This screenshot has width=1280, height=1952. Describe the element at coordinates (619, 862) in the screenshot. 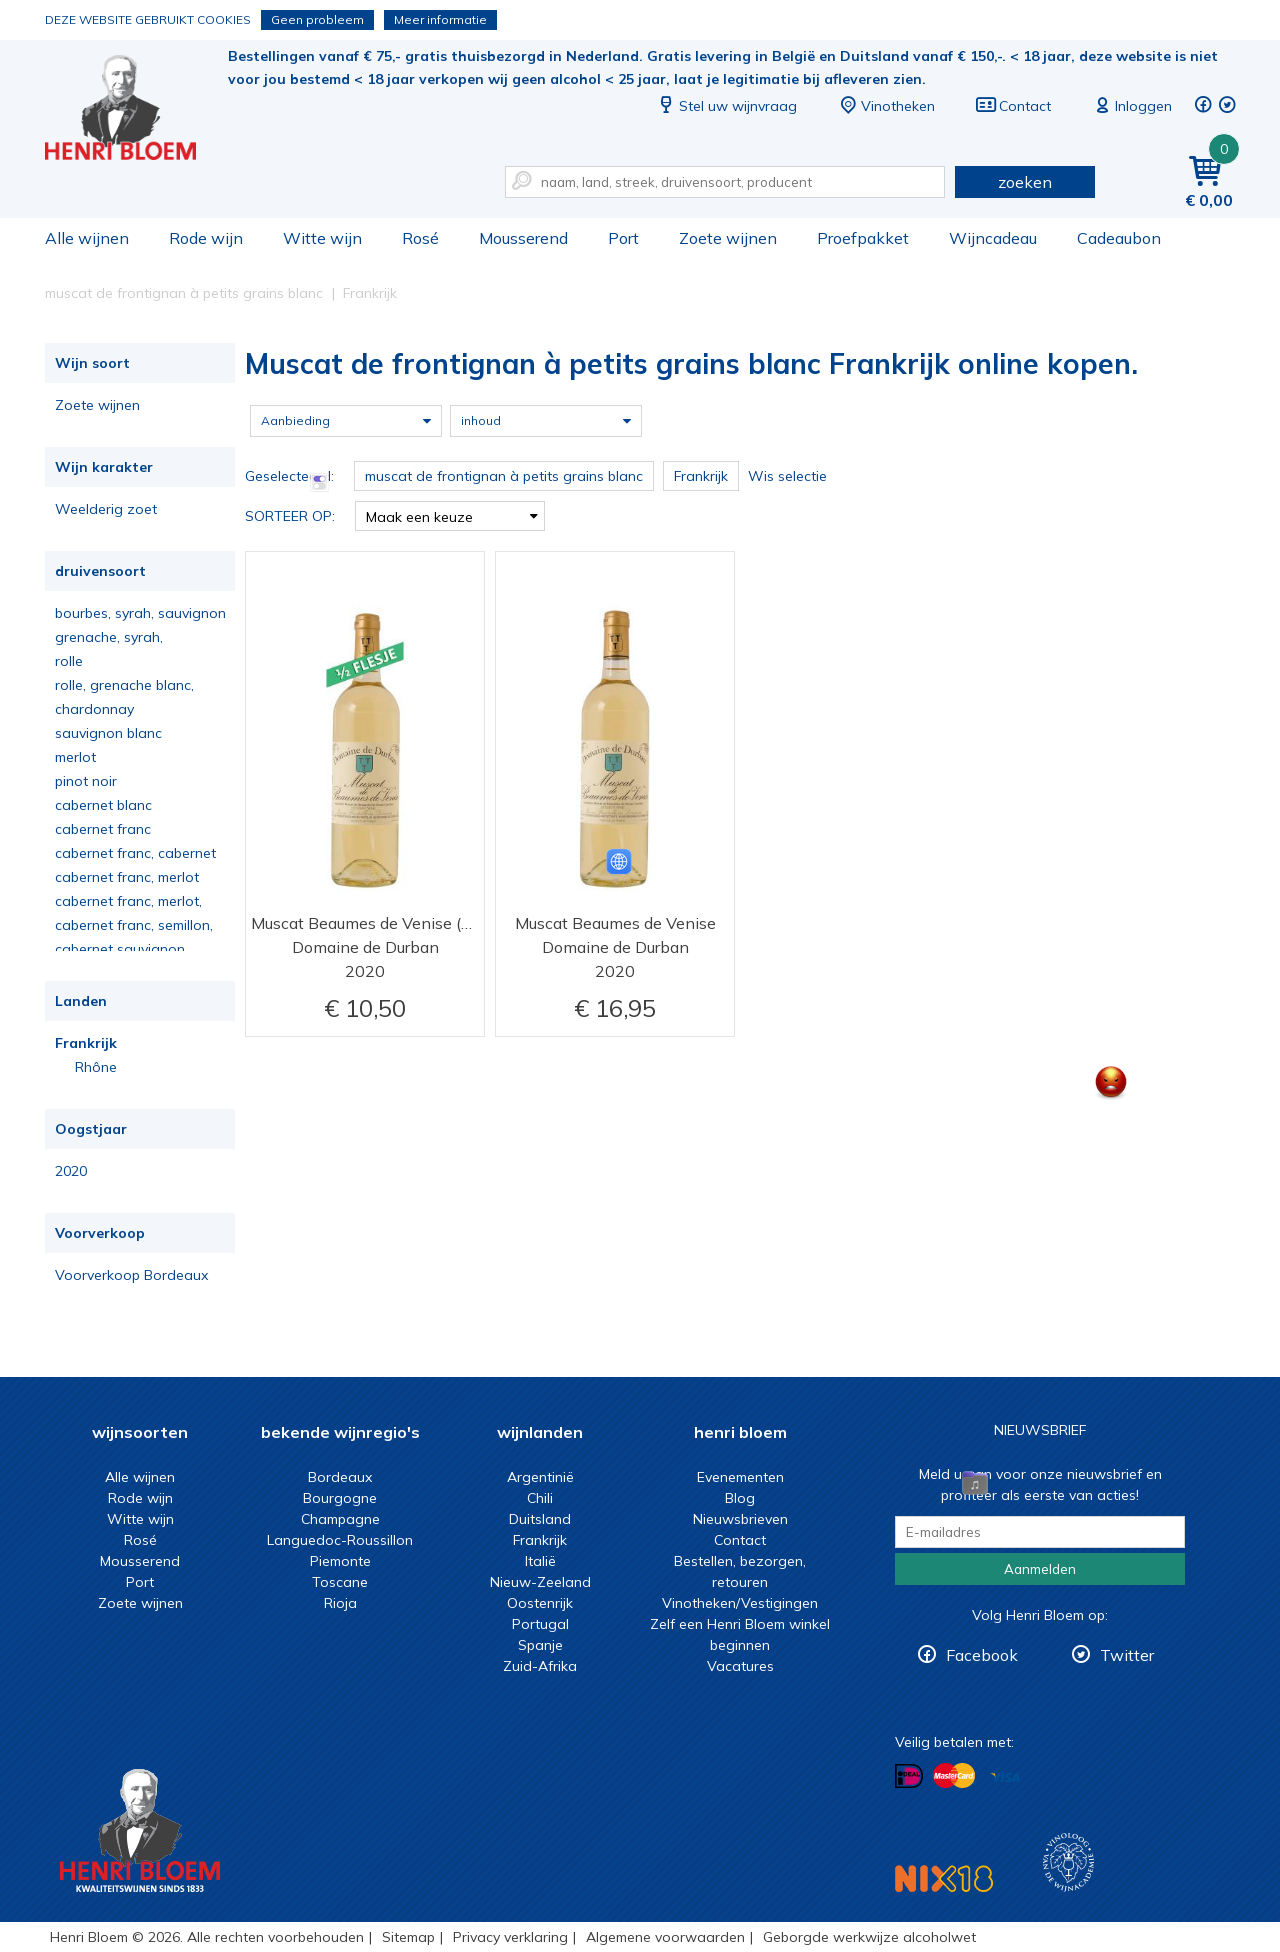

I see `access language and region settings` at that location.